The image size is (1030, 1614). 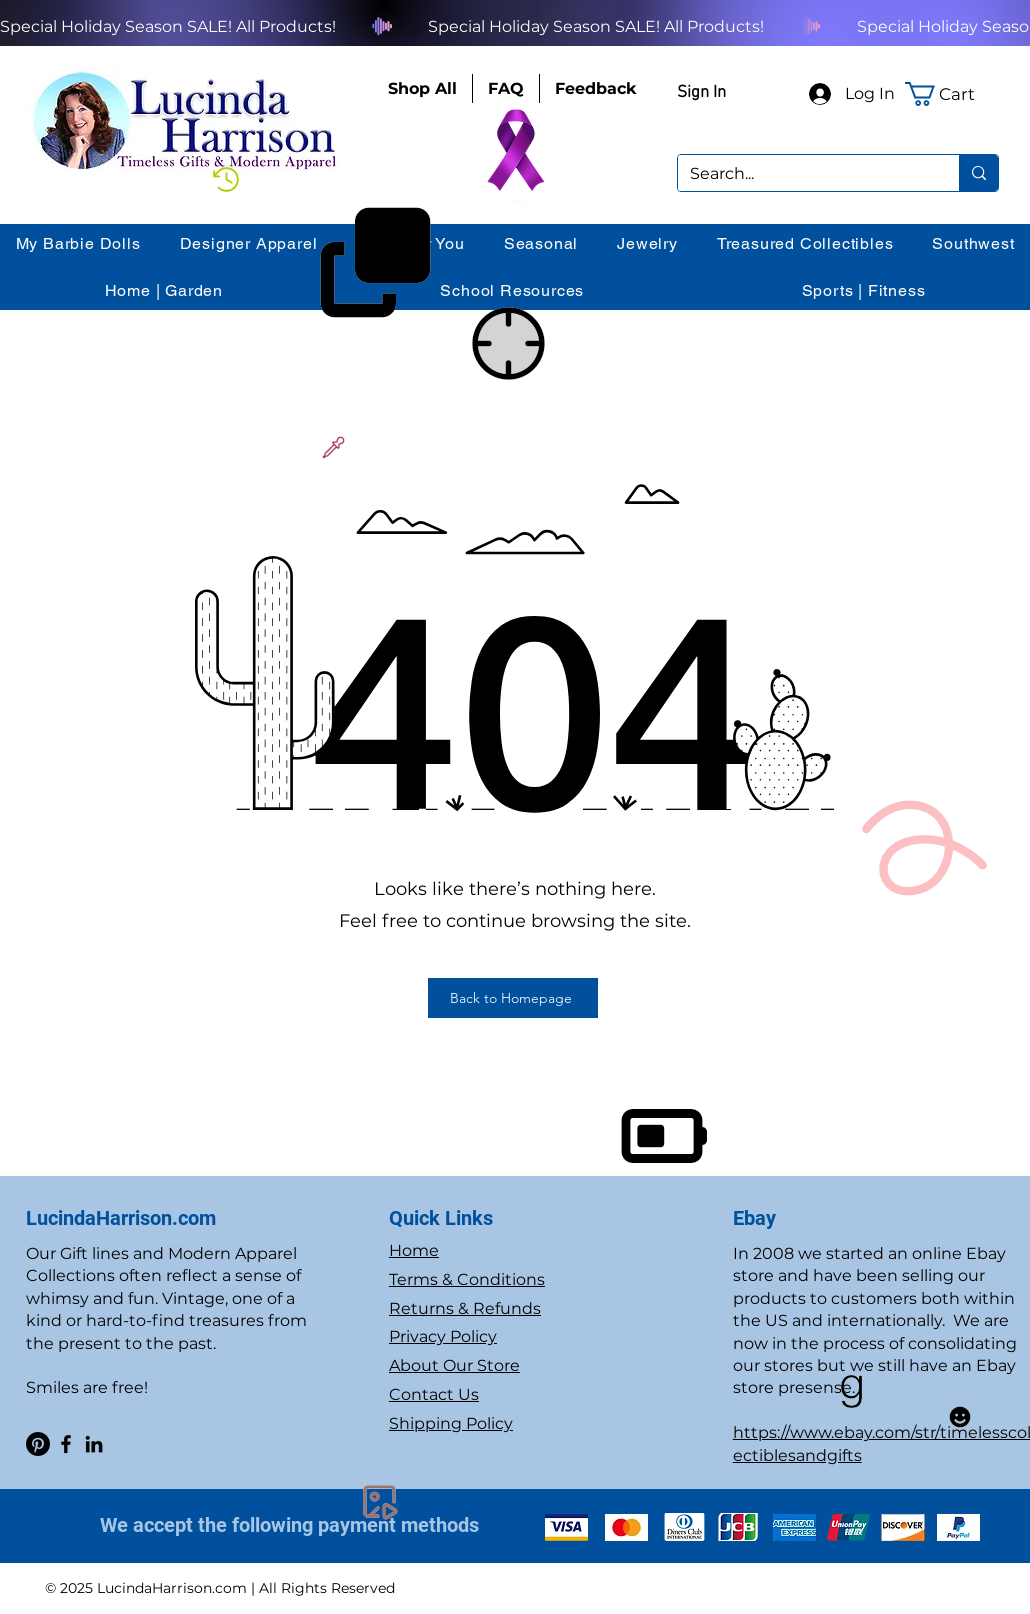 I want to click on view history or recent activity, so click(x=226, y=179).